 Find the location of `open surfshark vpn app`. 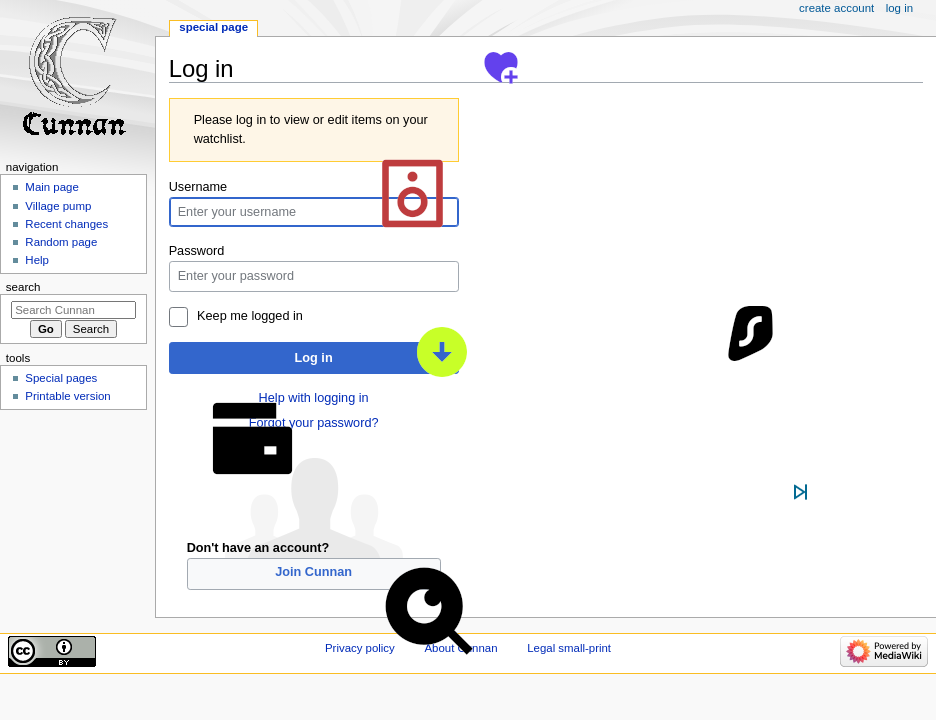

open surfshark vpn app is located at coordinates (750, 333).